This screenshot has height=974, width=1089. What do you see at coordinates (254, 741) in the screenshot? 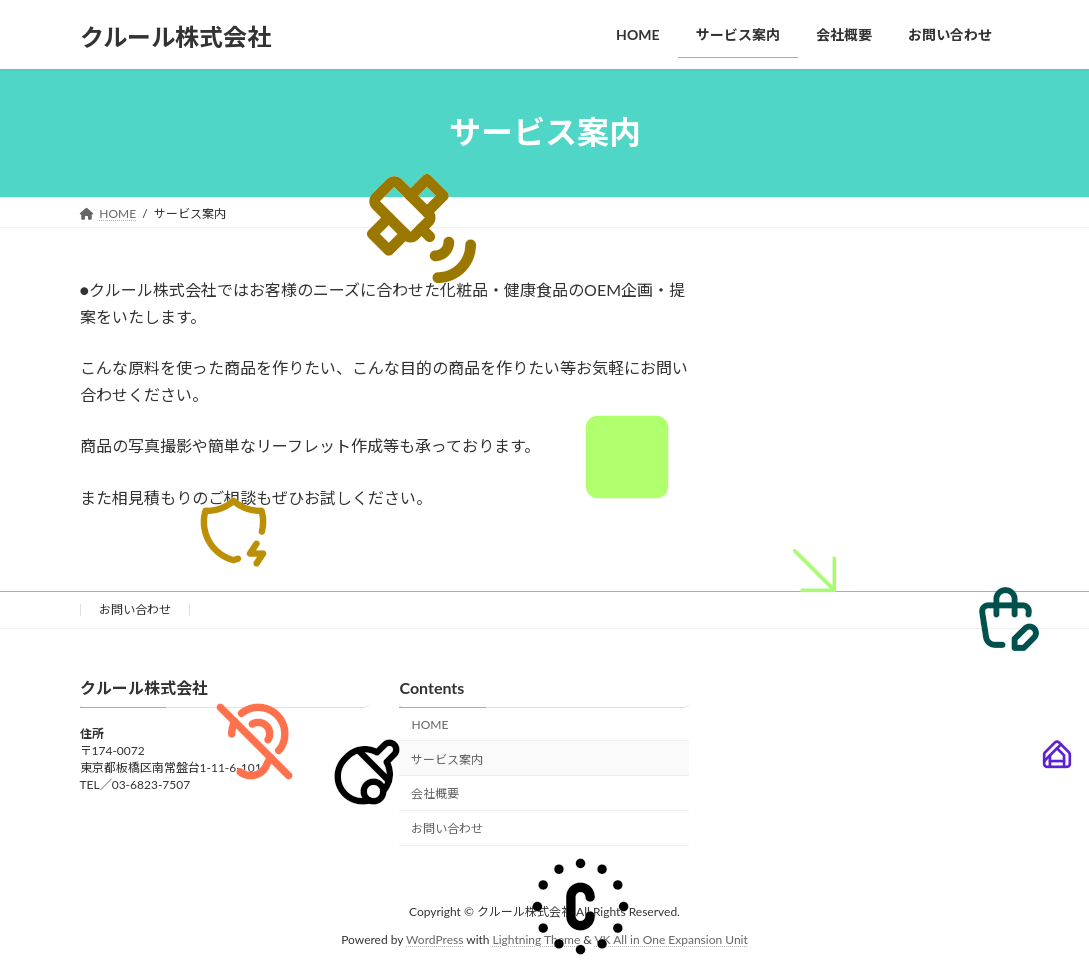
I see `mute audio or disable listening` at bounding box center [254, 741].